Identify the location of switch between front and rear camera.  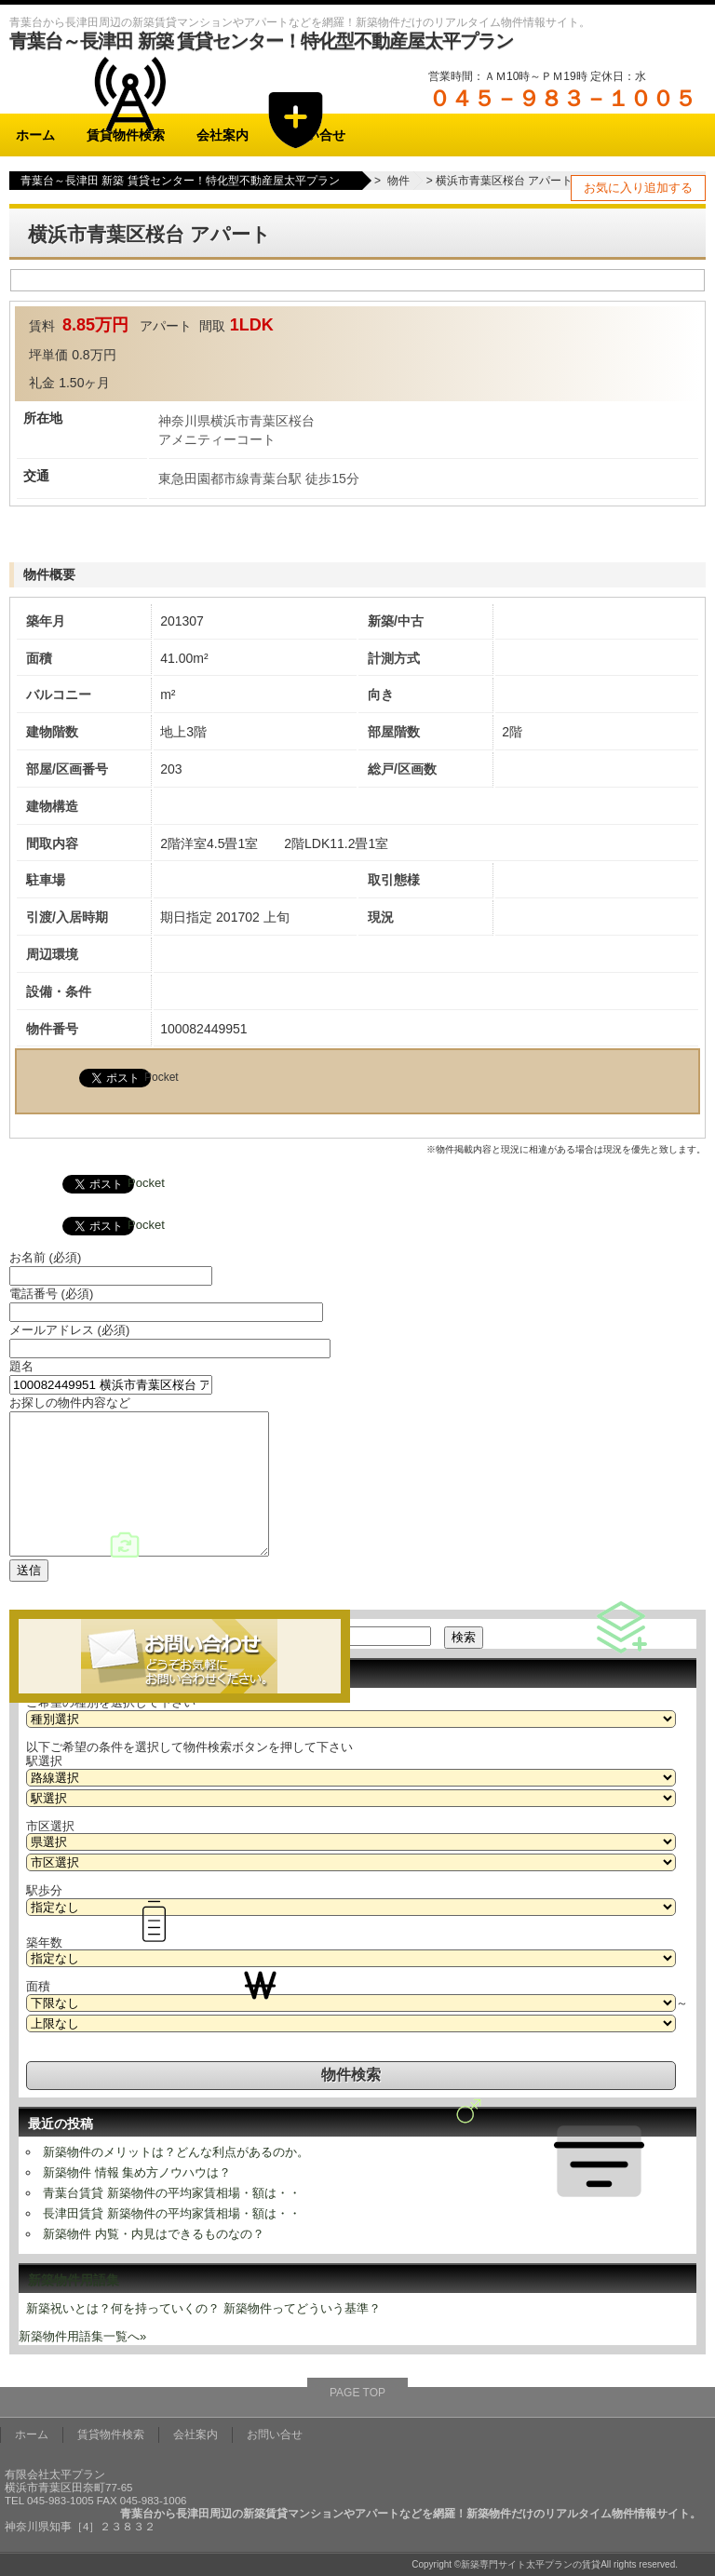
(125, 1545).